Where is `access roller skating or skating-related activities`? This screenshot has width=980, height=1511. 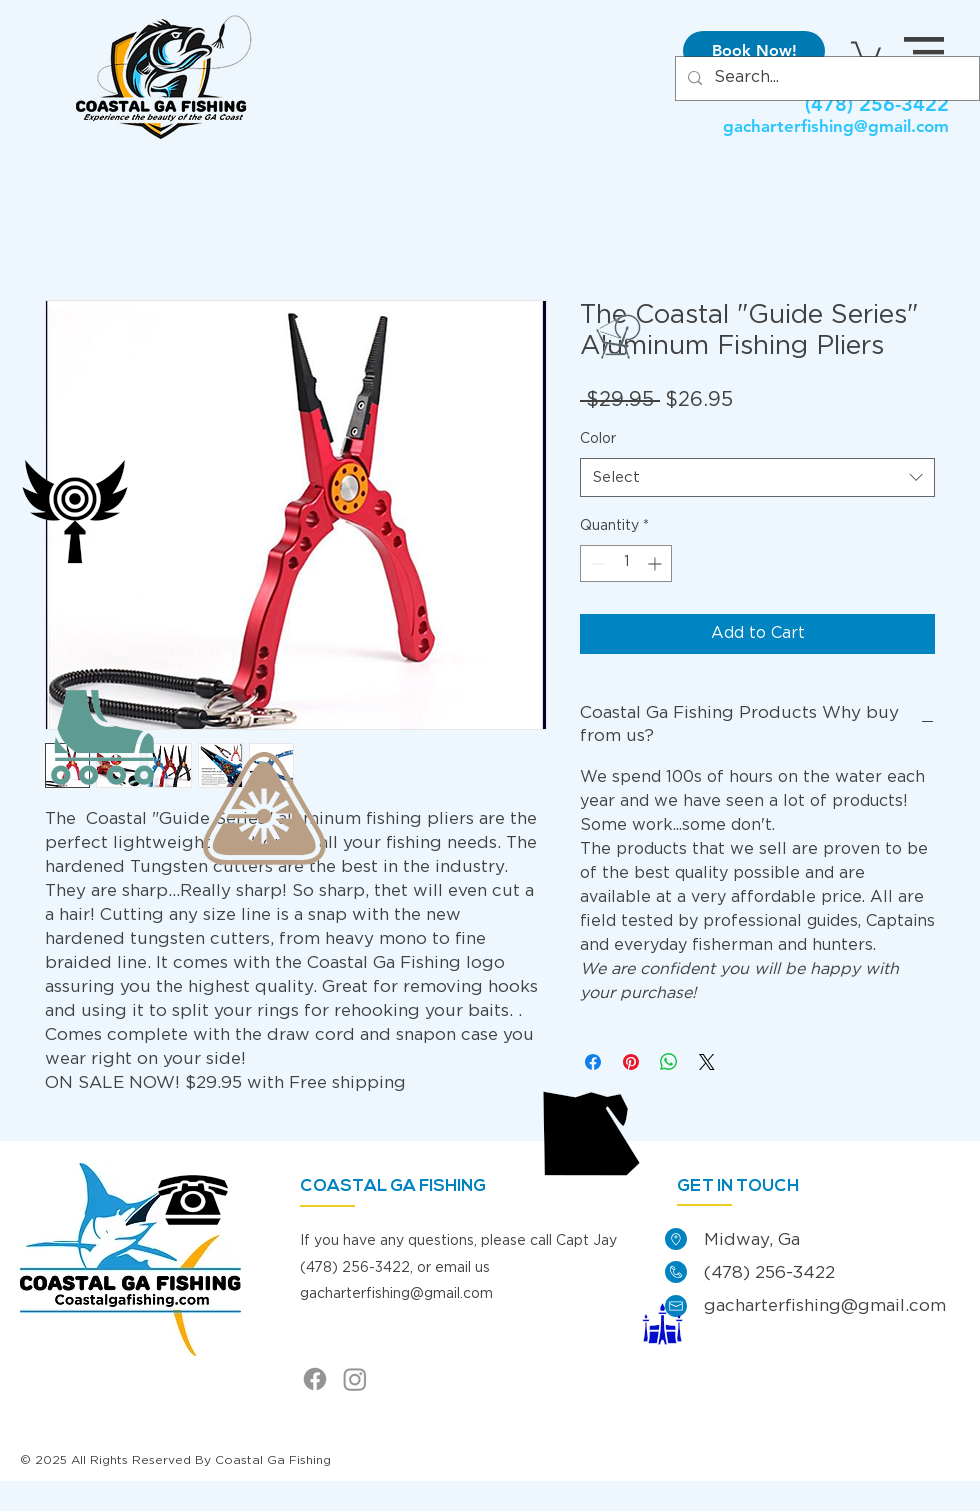
access roller skating or skating-related activities is located at coordinates (102, 729).